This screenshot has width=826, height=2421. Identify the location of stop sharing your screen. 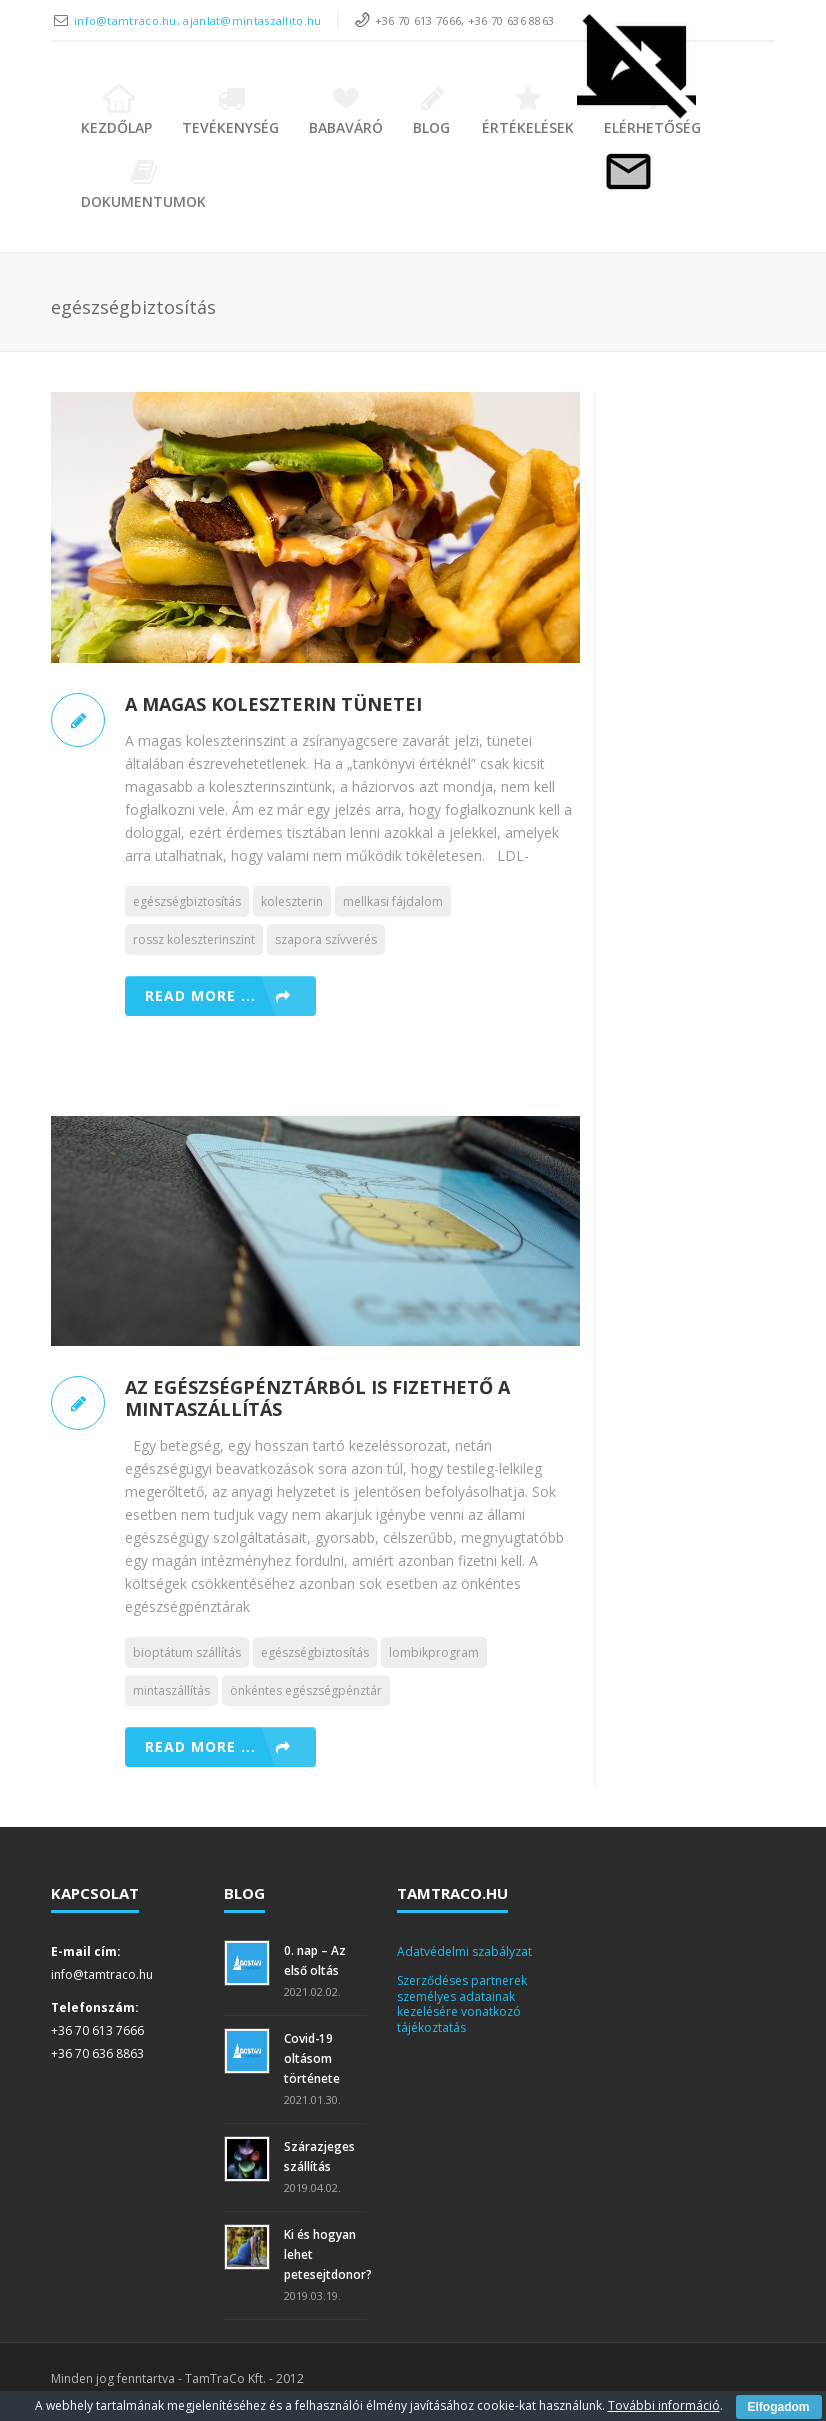
(636, 65).